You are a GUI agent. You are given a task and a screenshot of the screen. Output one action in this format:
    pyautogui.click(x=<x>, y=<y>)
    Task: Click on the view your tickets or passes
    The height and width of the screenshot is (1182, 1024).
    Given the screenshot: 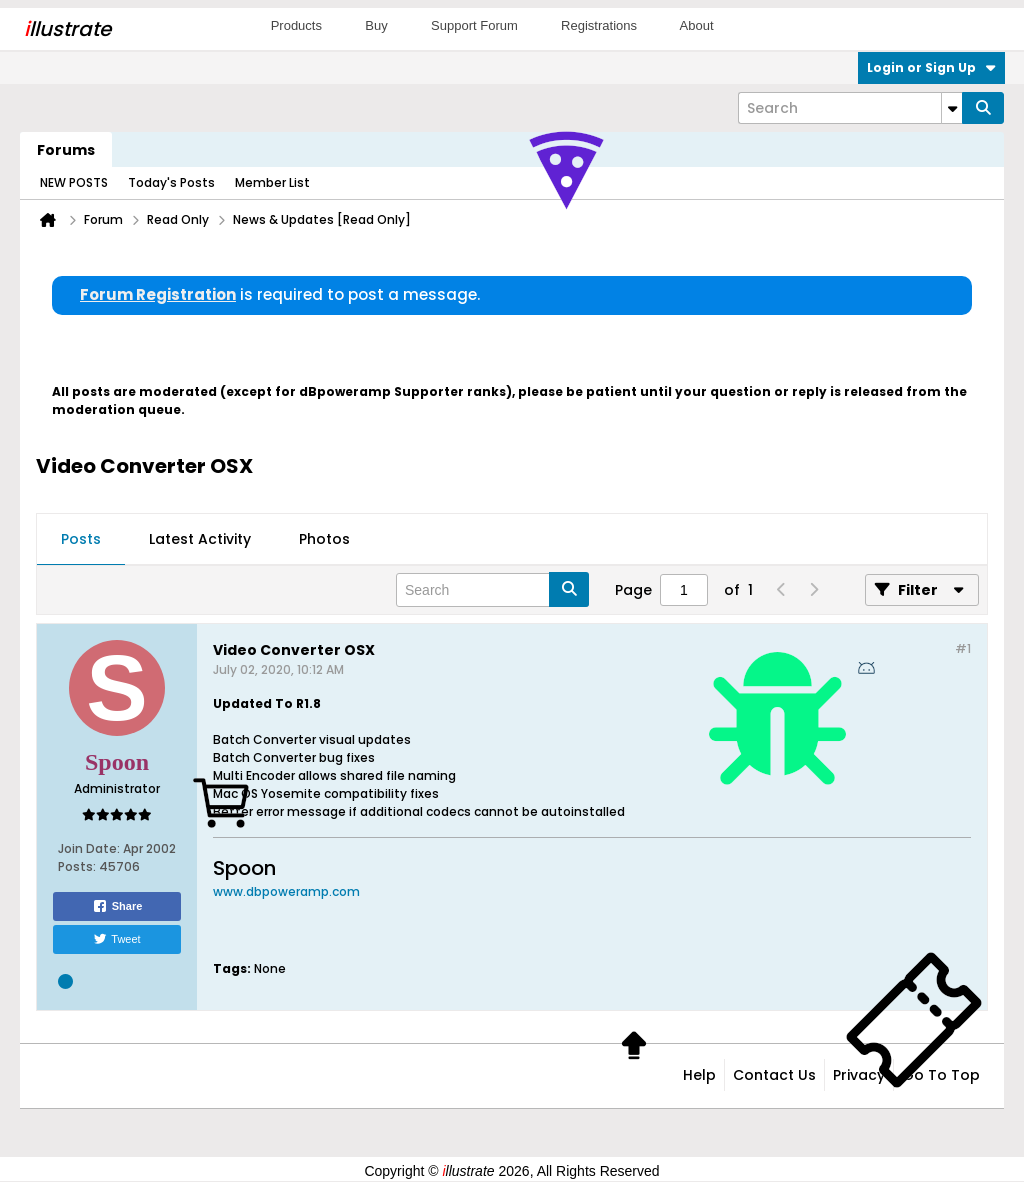 What is the action you would take?
    pyautogui.click(x=914, y=1020)
    